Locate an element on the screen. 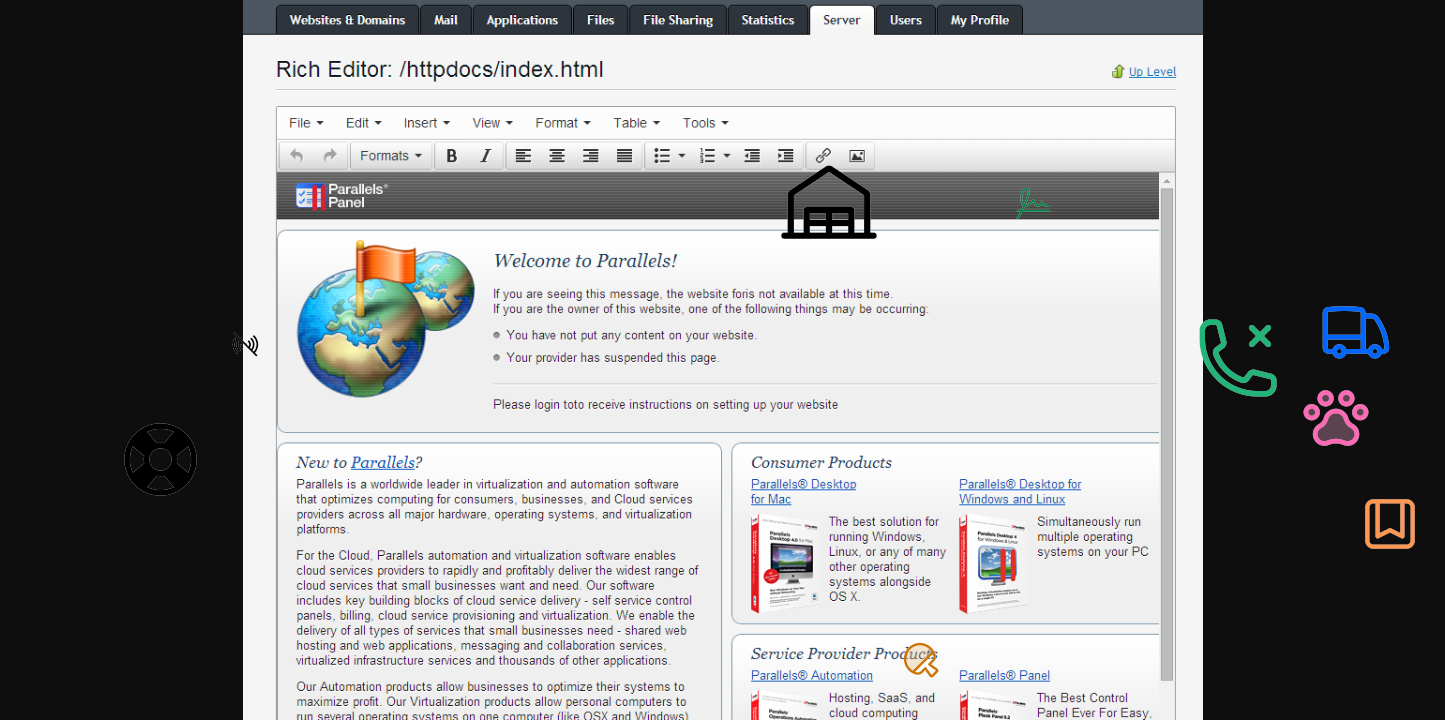  track your delivery status is located at coordinates (1356, 330).